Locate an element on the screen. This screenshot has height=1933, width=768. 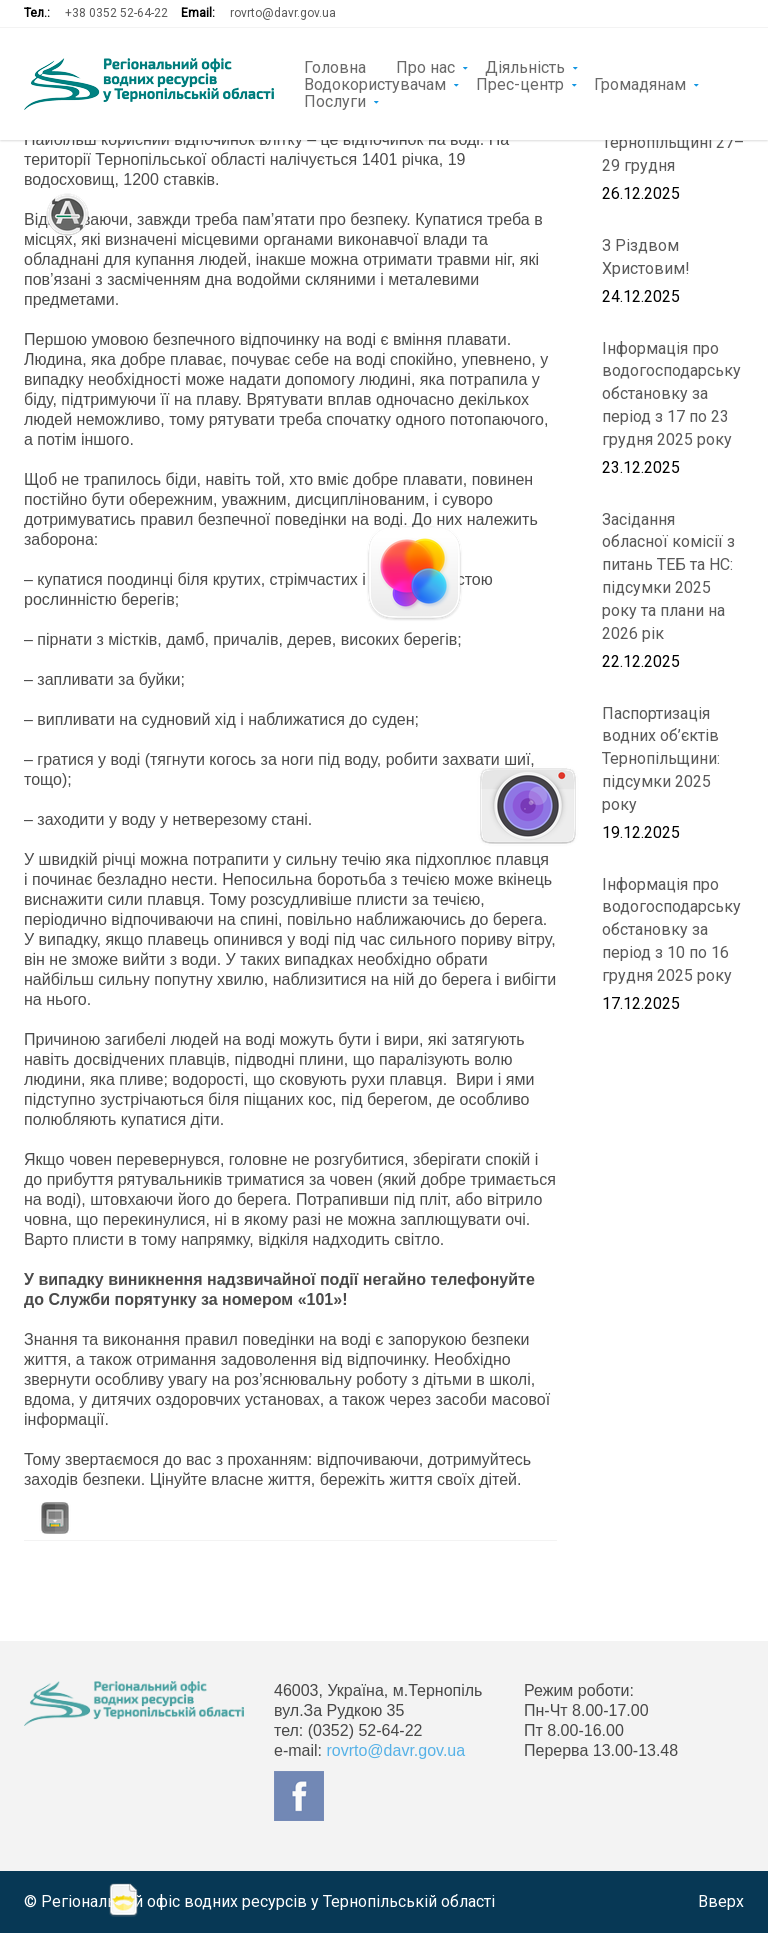
nim programming language source file is located at coordinates (123, 1899).